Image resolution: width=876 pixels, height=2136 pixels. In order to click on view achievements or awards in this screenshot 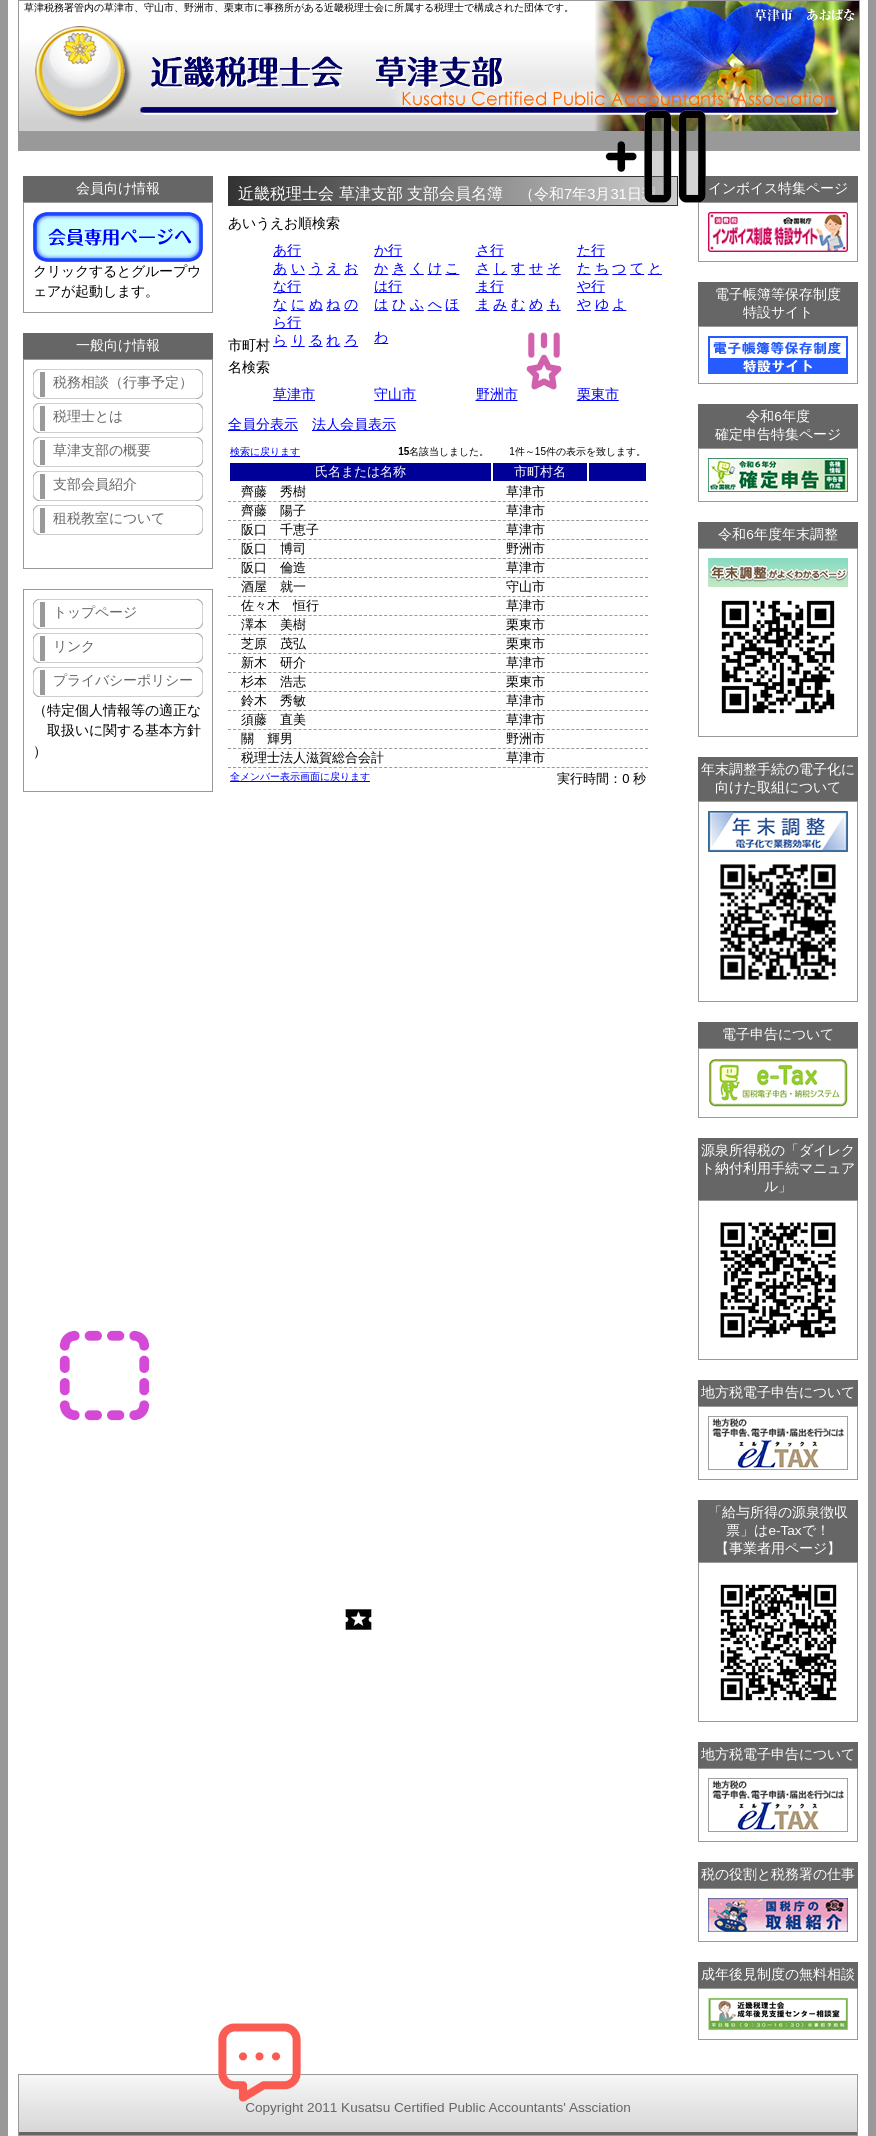, I will do `click(544, 361)`.